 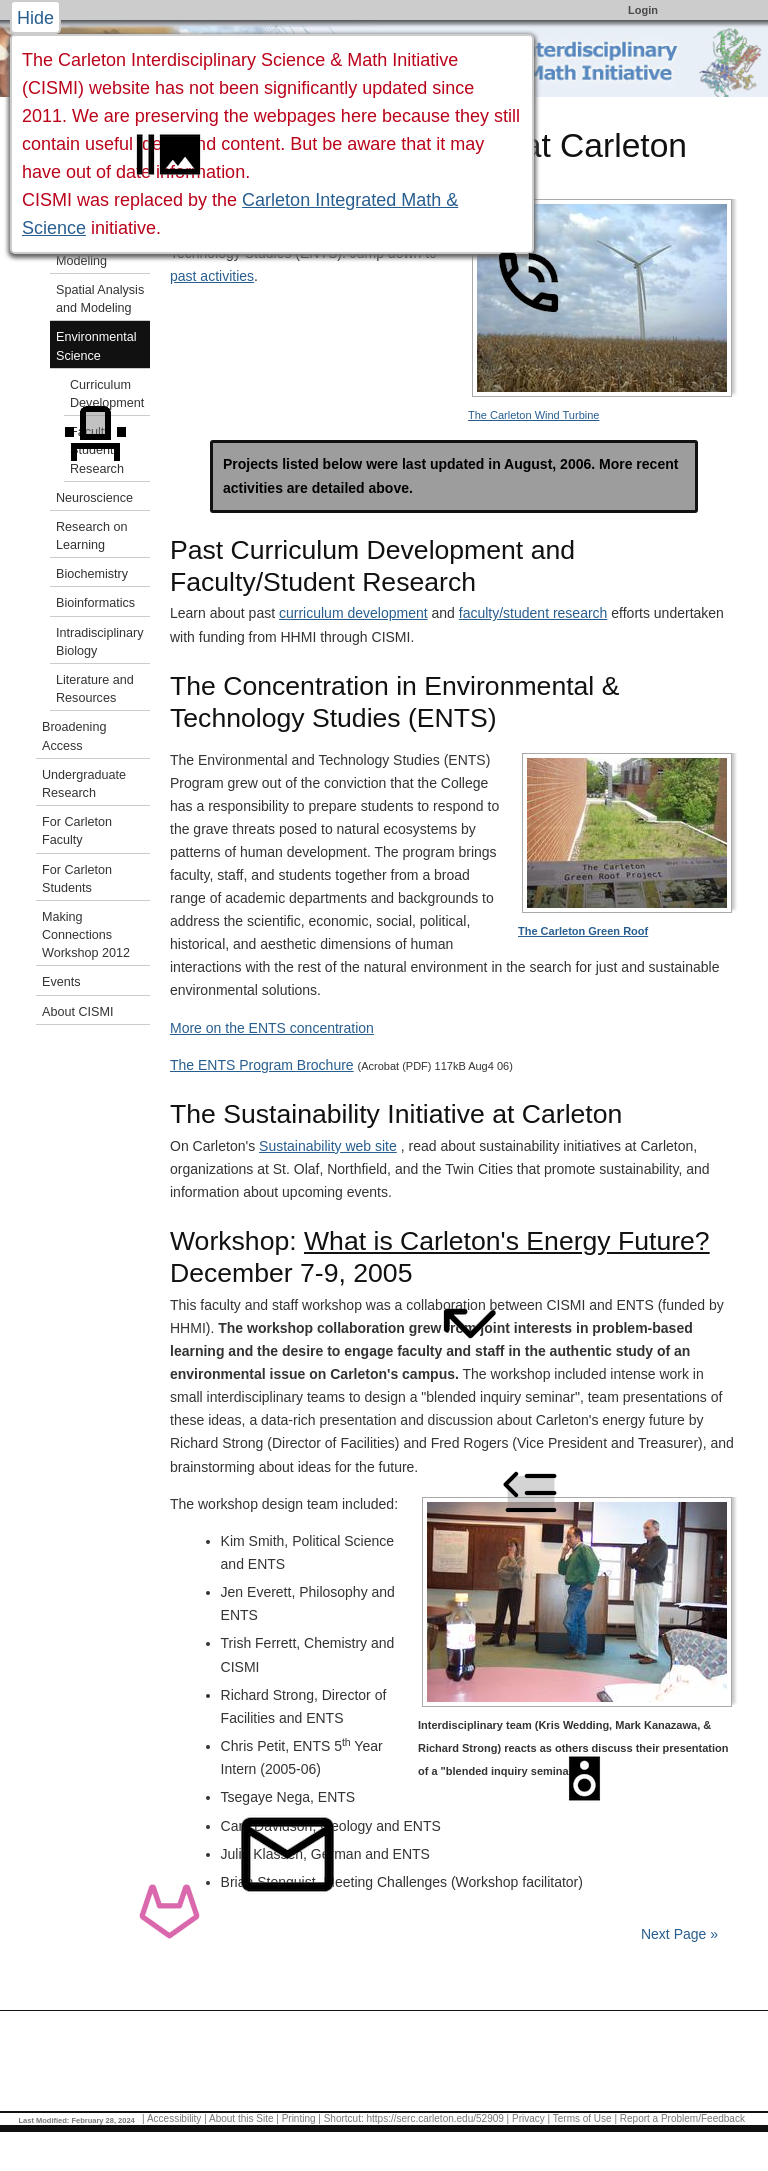 What do you see at coordinates (528, 282) in the screenshot?
I see `indicates an active phone call in progress` at bounding box center [528, 282].